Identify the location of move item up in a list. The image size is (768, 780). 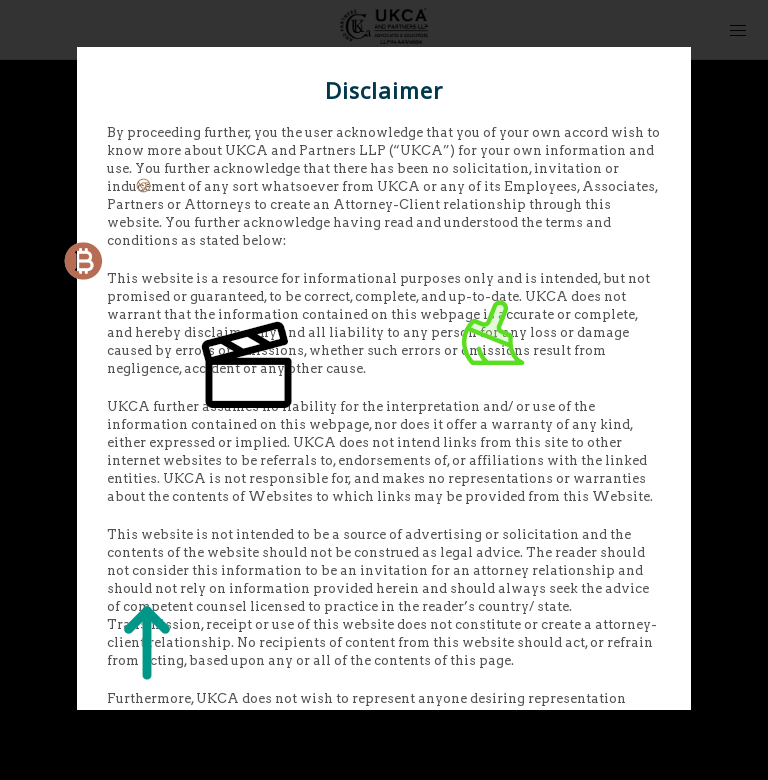
(147, 643).